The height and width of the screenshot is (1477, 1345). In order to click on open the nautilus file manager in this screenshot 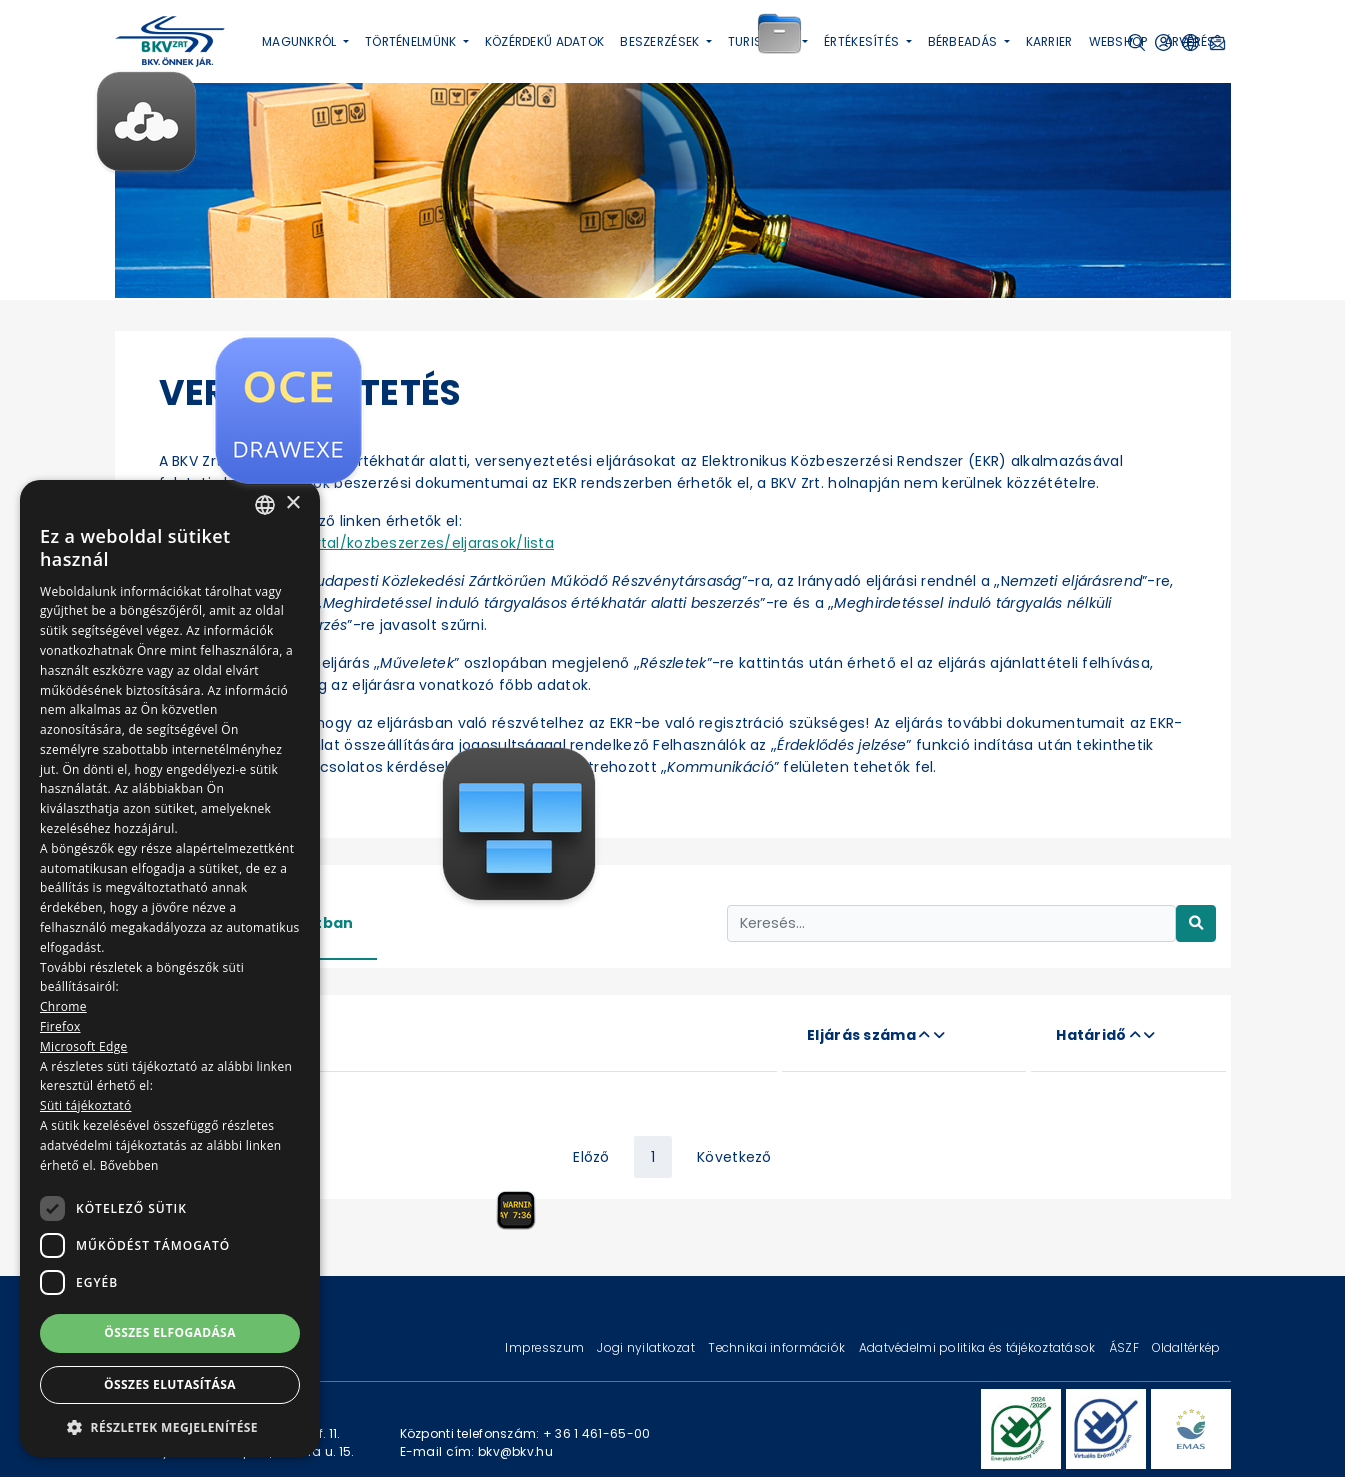, I will do `click(779, 33)`.